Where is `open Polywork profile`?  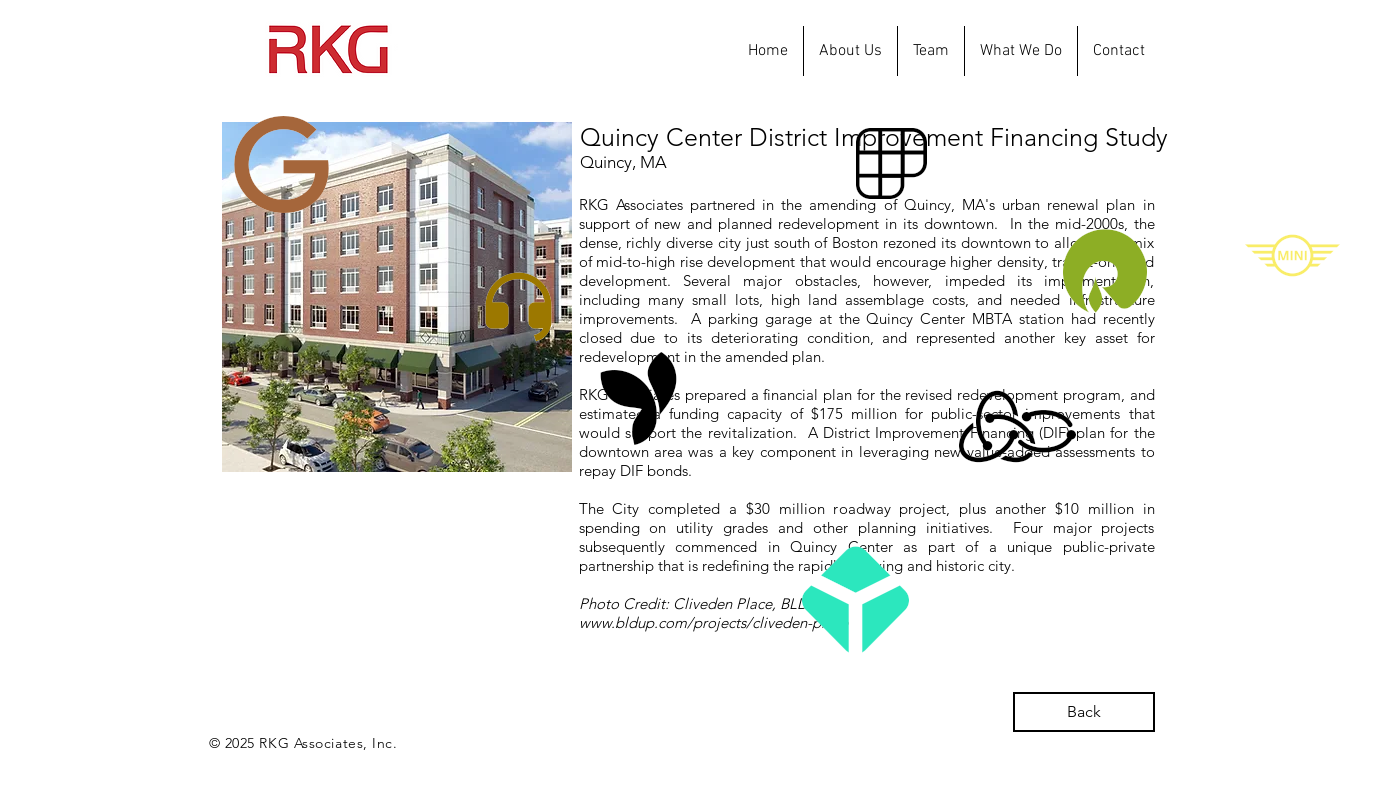
open Polywork profile is located at coordinates (891, 163).